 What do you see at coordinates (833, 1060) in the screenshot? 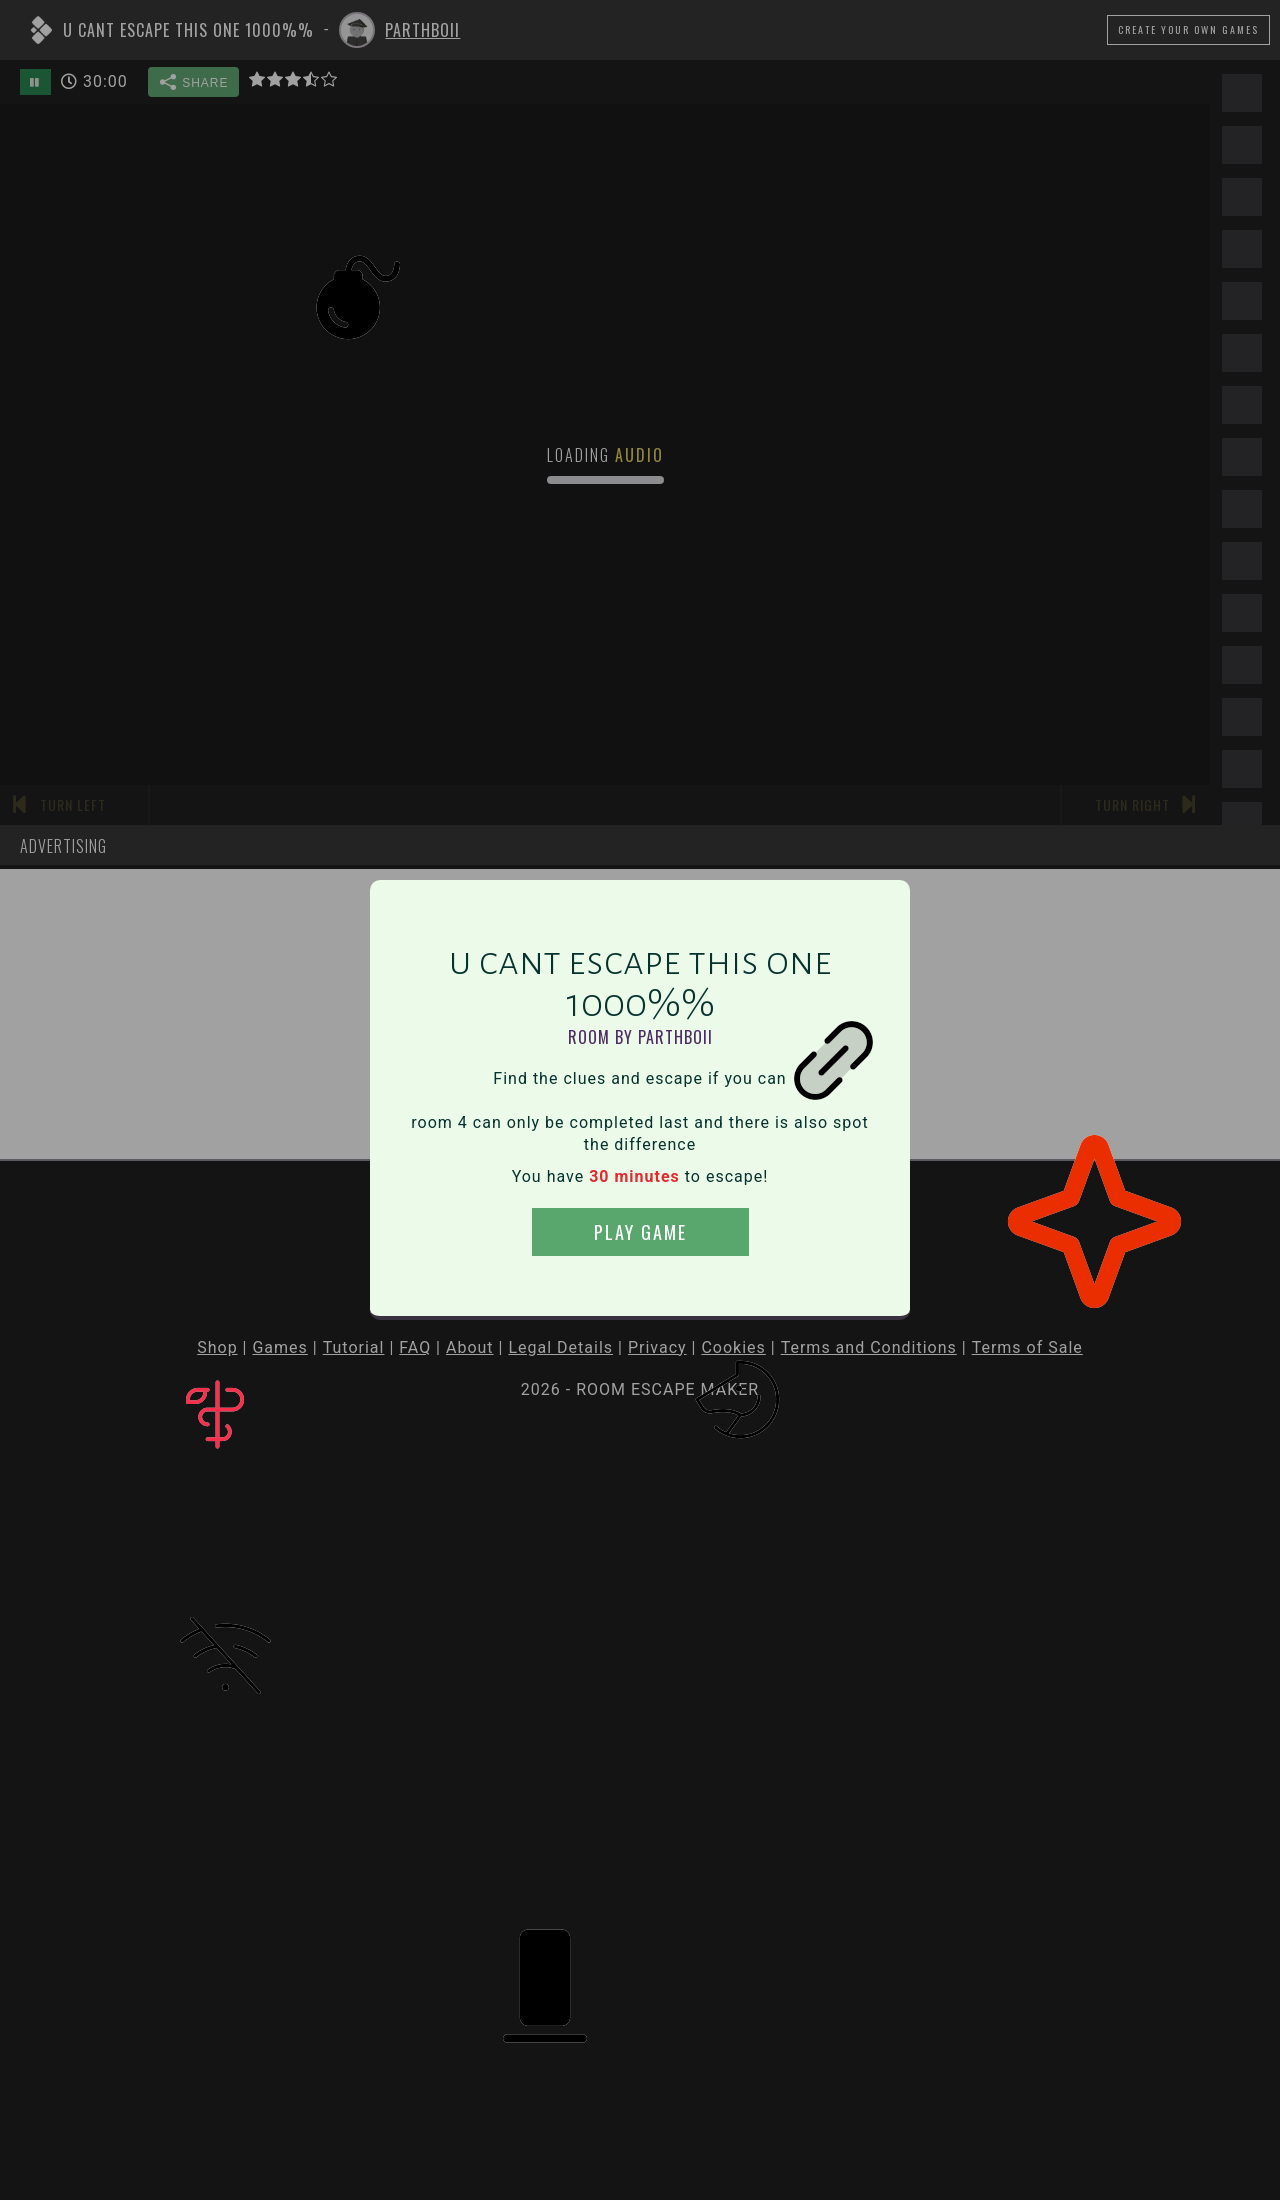
I see `copy link to clipboard` at bounding box center [833, 1060].